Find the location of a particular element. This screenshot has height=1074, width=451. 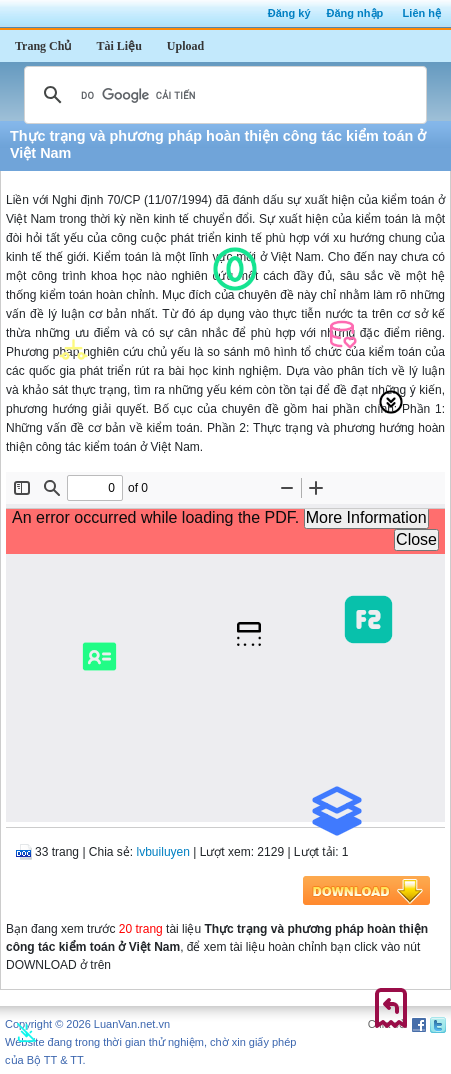

send layer to back is located at coordinates (337, 811).